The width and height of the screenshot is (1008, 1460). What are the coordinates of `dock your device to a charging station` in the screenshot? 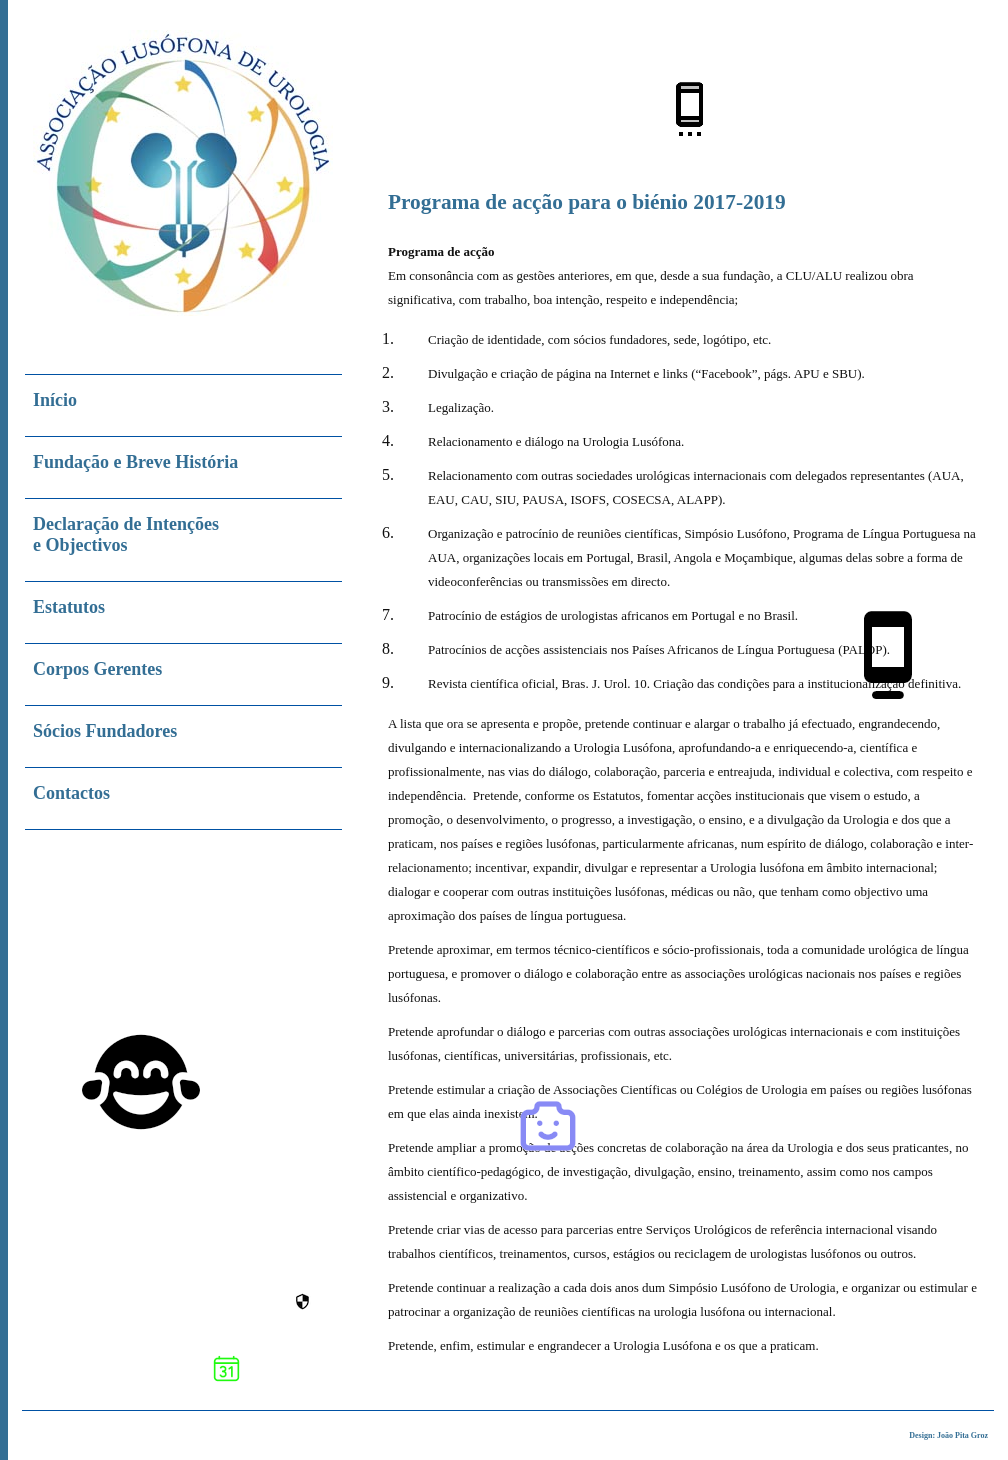 It's located at (888, 655).